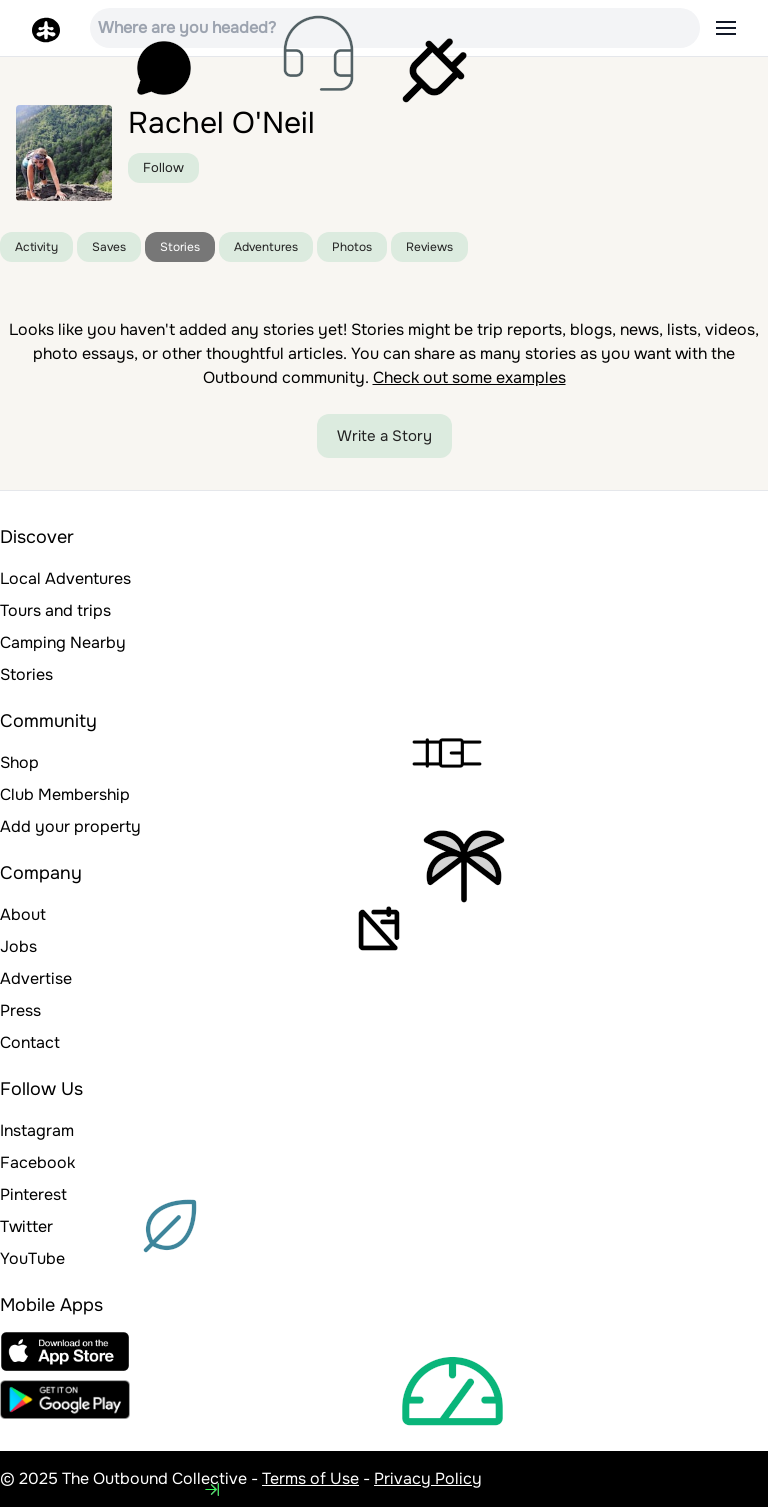 The width and height of the screenshot is (768, 1507). Describe the element at coordinates (212, 1489) in the screenshot. I see `navigate to the next item or page` at that location.